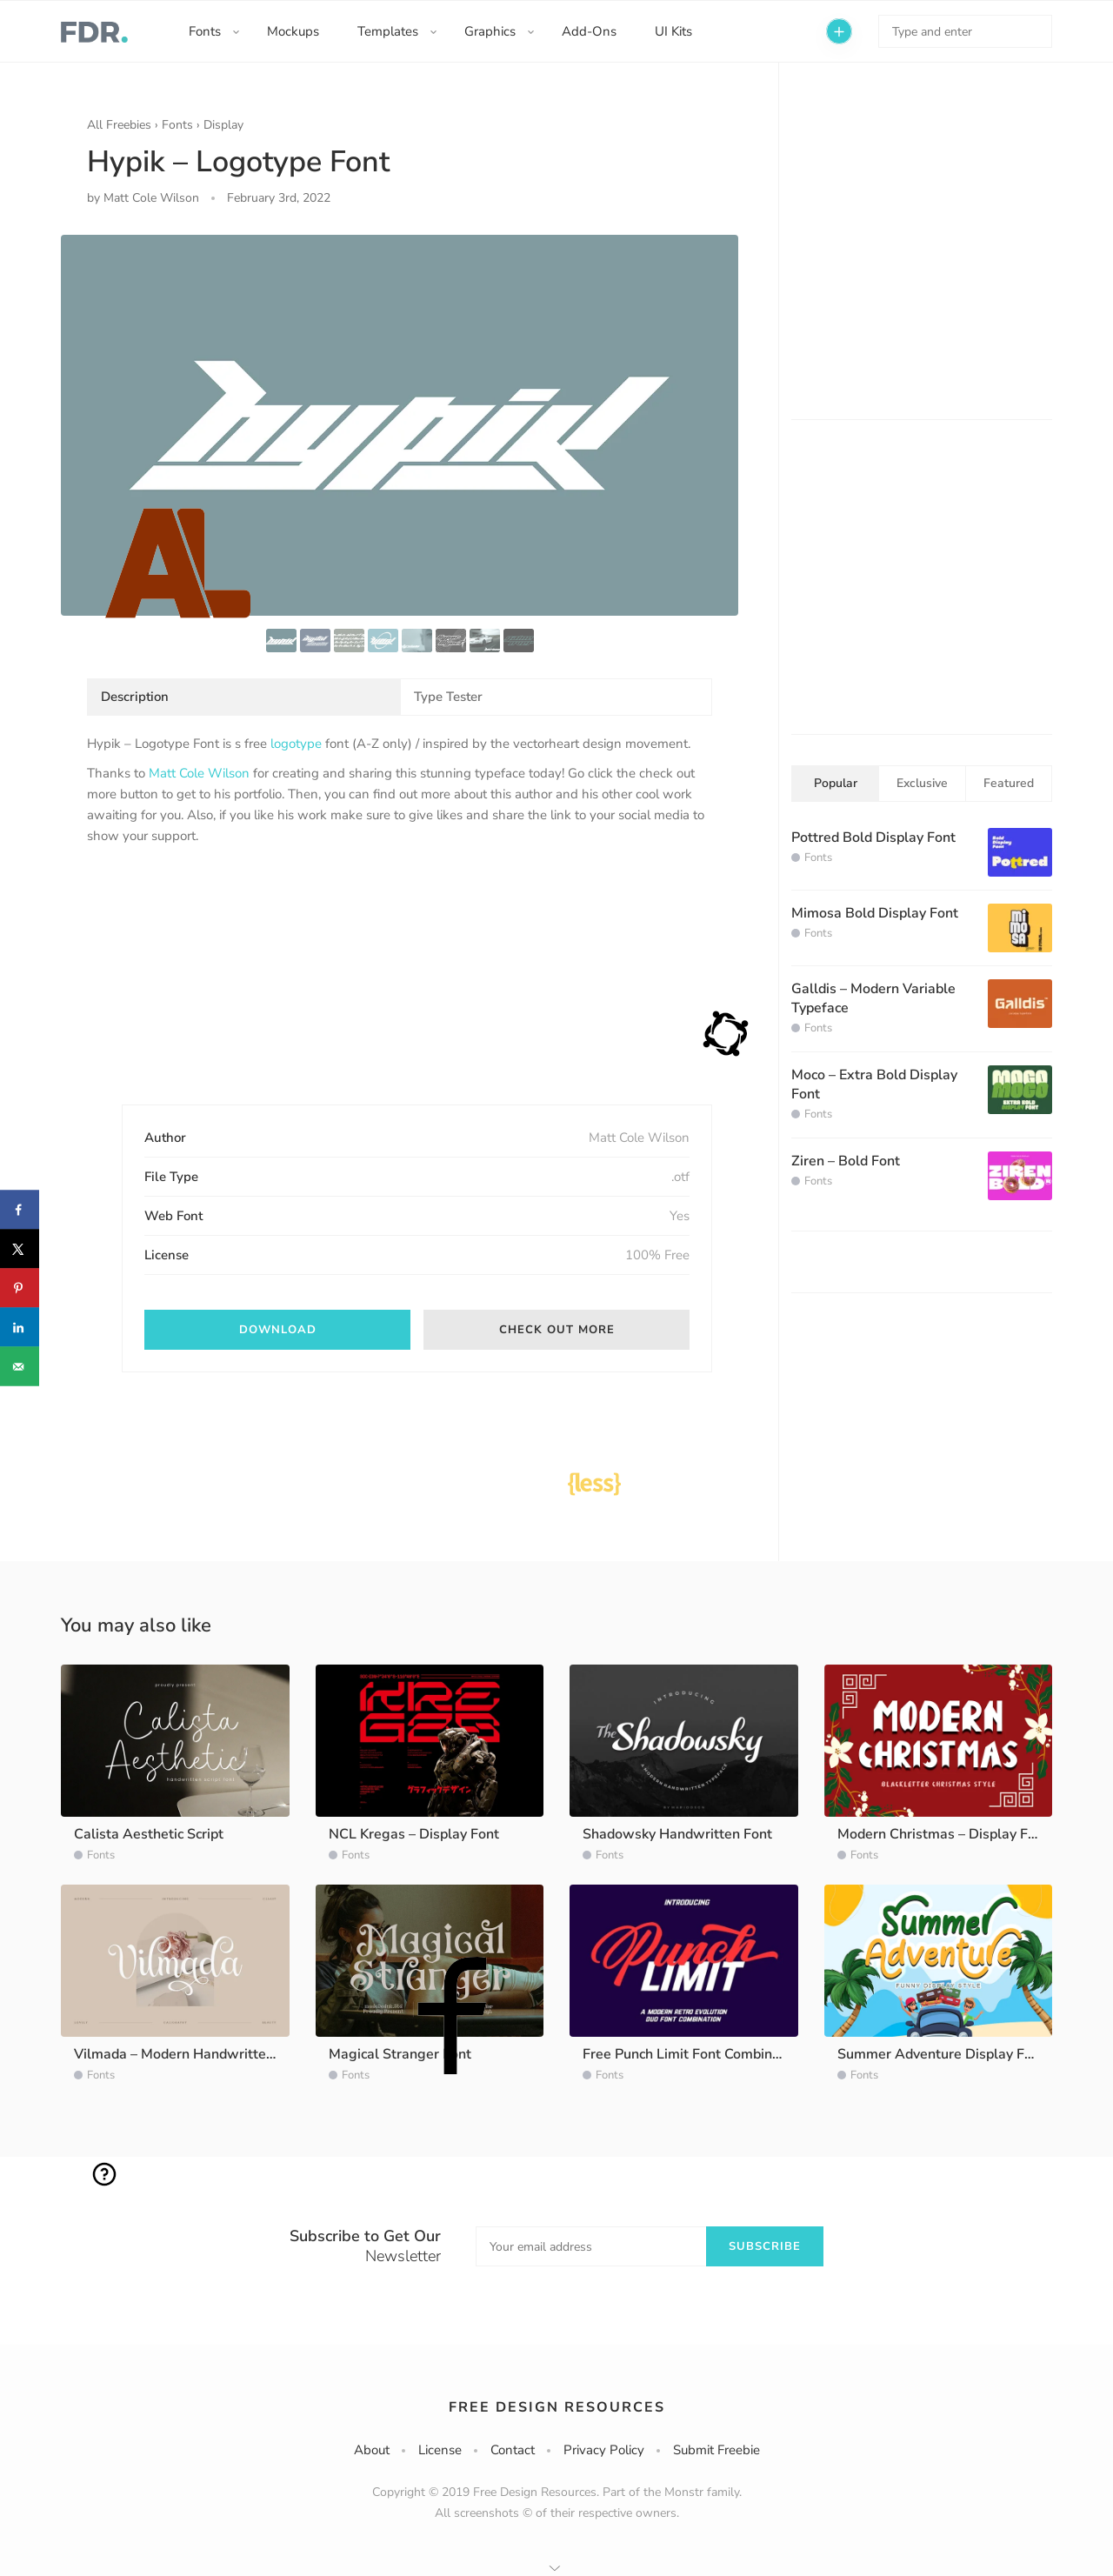 The image size is (1113, 2576). I want to click on access help or FAQ section, so click(104, 2174).